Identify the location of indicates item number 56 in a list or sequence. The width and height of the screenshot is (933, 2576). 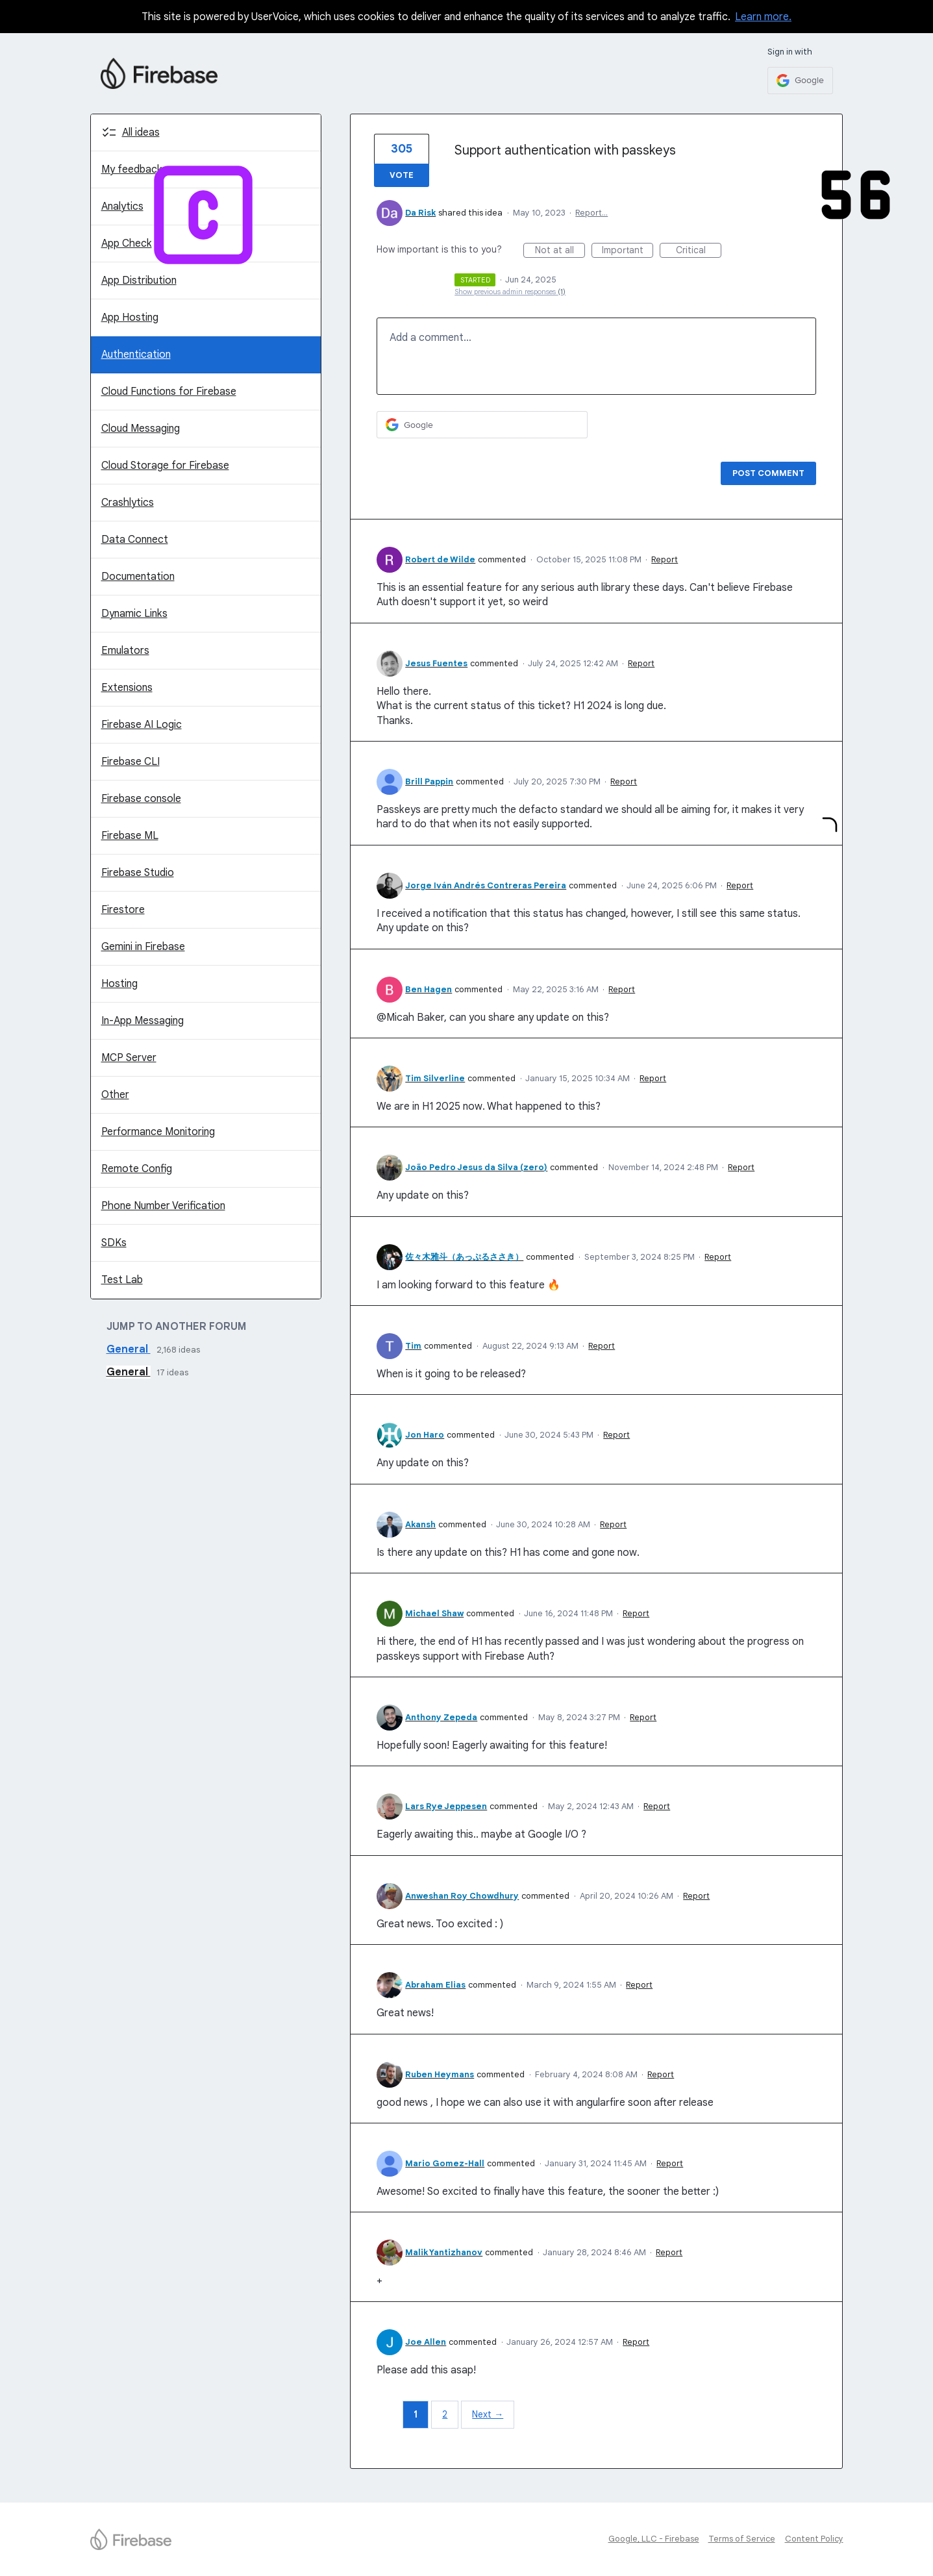
(856, 195).